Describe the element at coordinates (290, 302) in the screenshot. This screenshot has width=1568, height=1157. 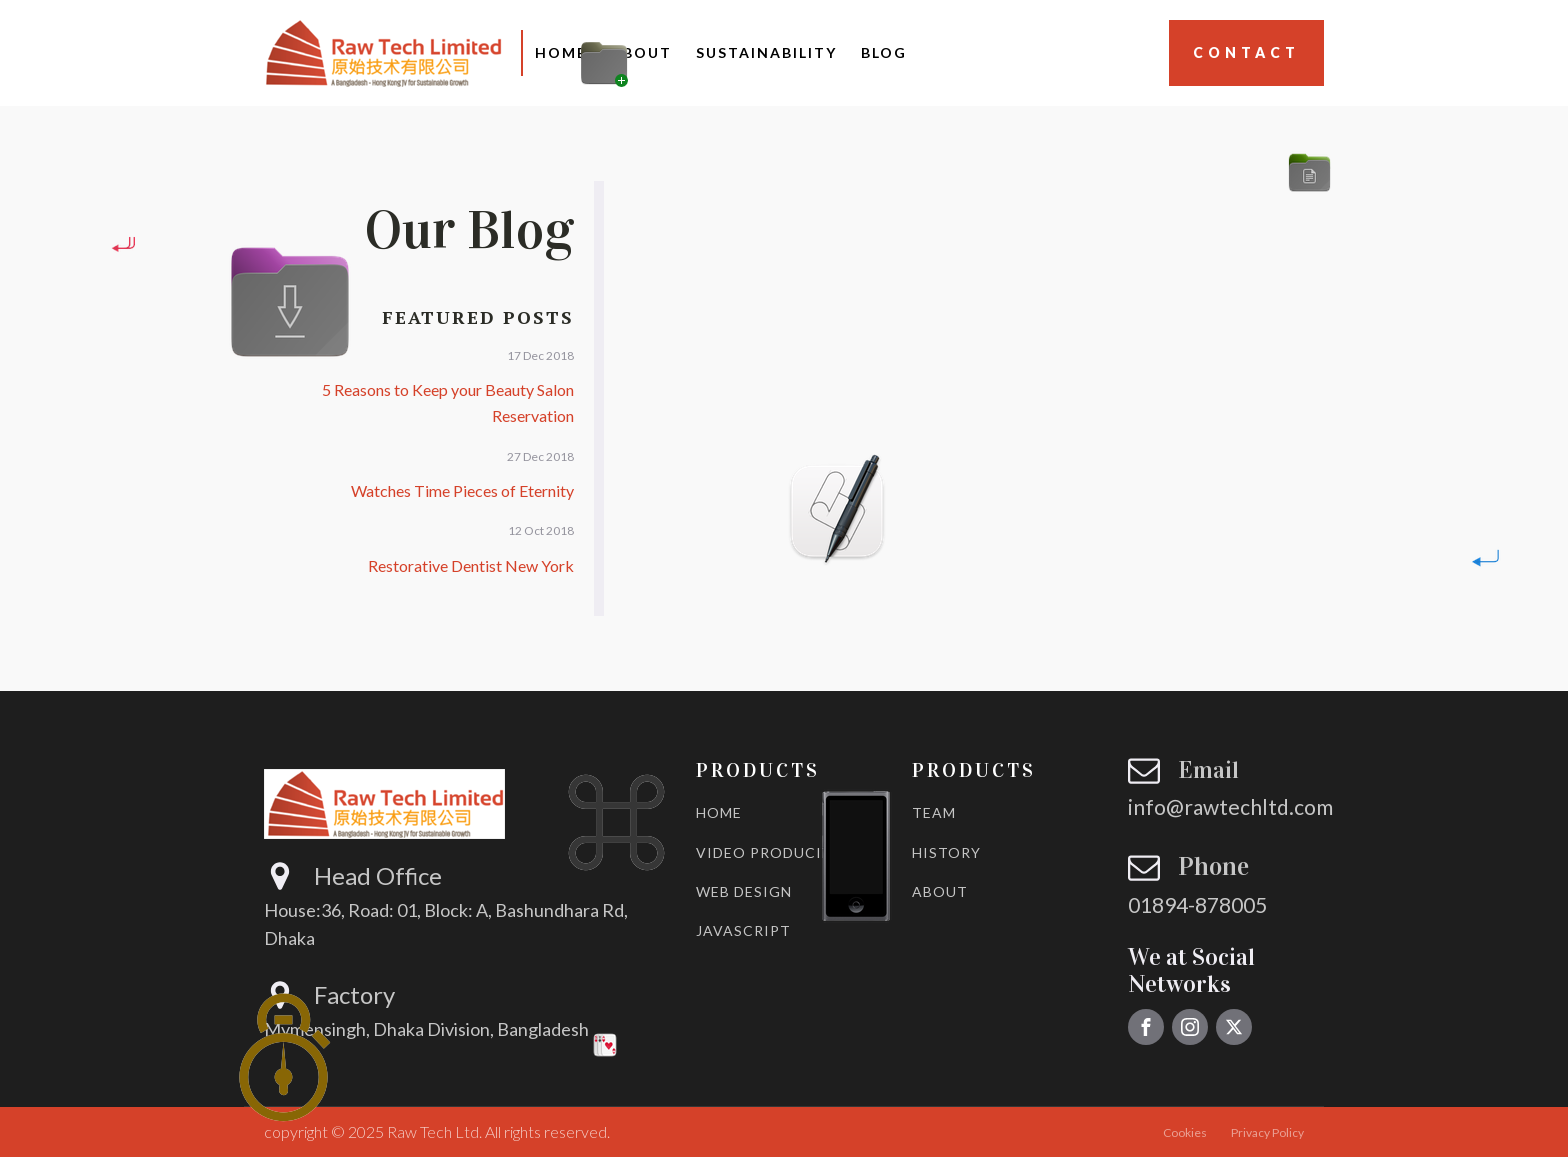
I see `open downloads folder` at that location.